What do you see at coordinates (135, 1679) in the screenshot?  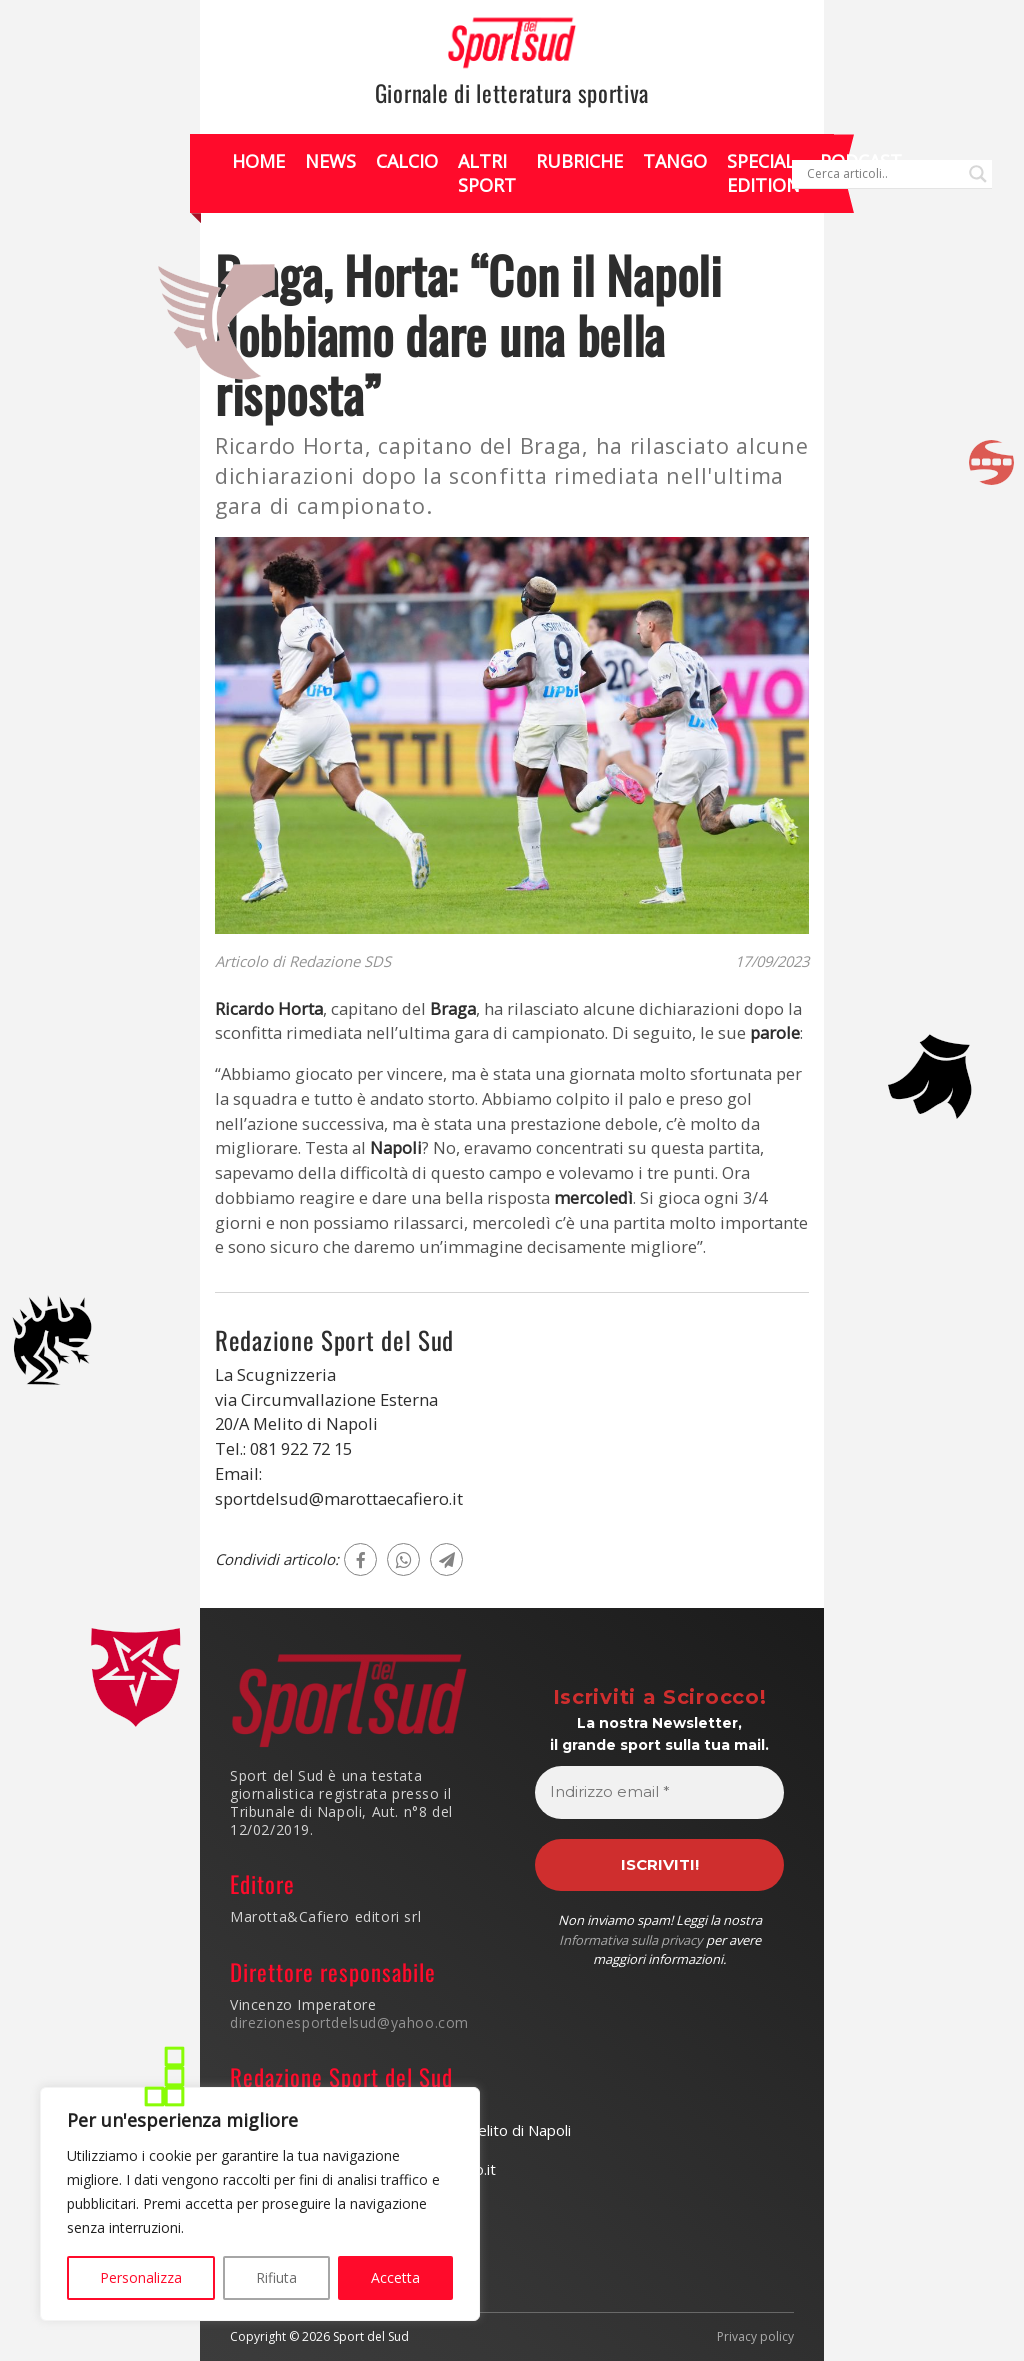 I see `activate magical defense or shield ability` at bounding box center [135, 1679].